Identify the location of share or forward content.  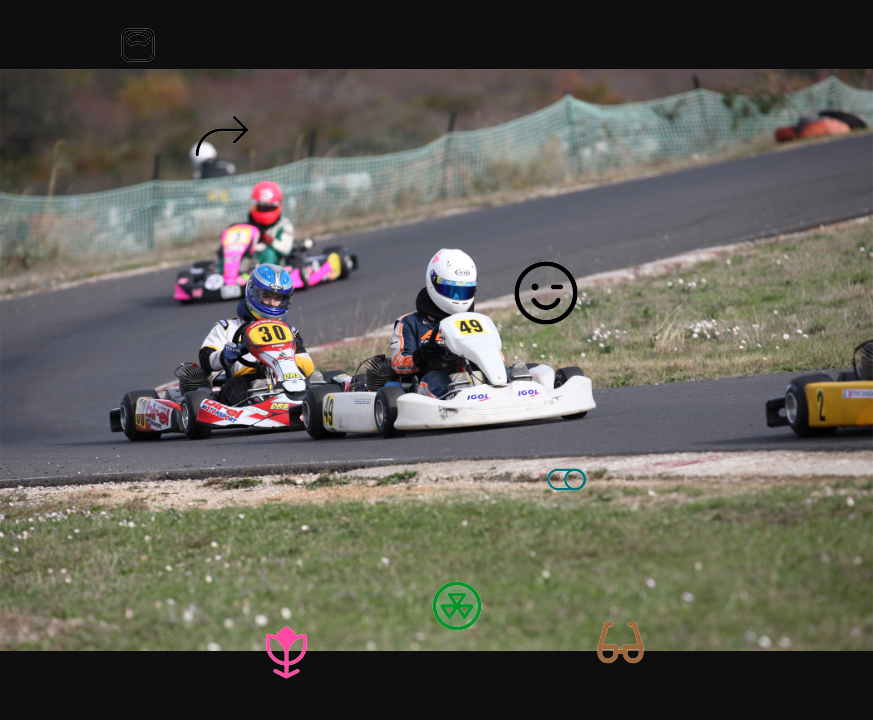
(222, 136).